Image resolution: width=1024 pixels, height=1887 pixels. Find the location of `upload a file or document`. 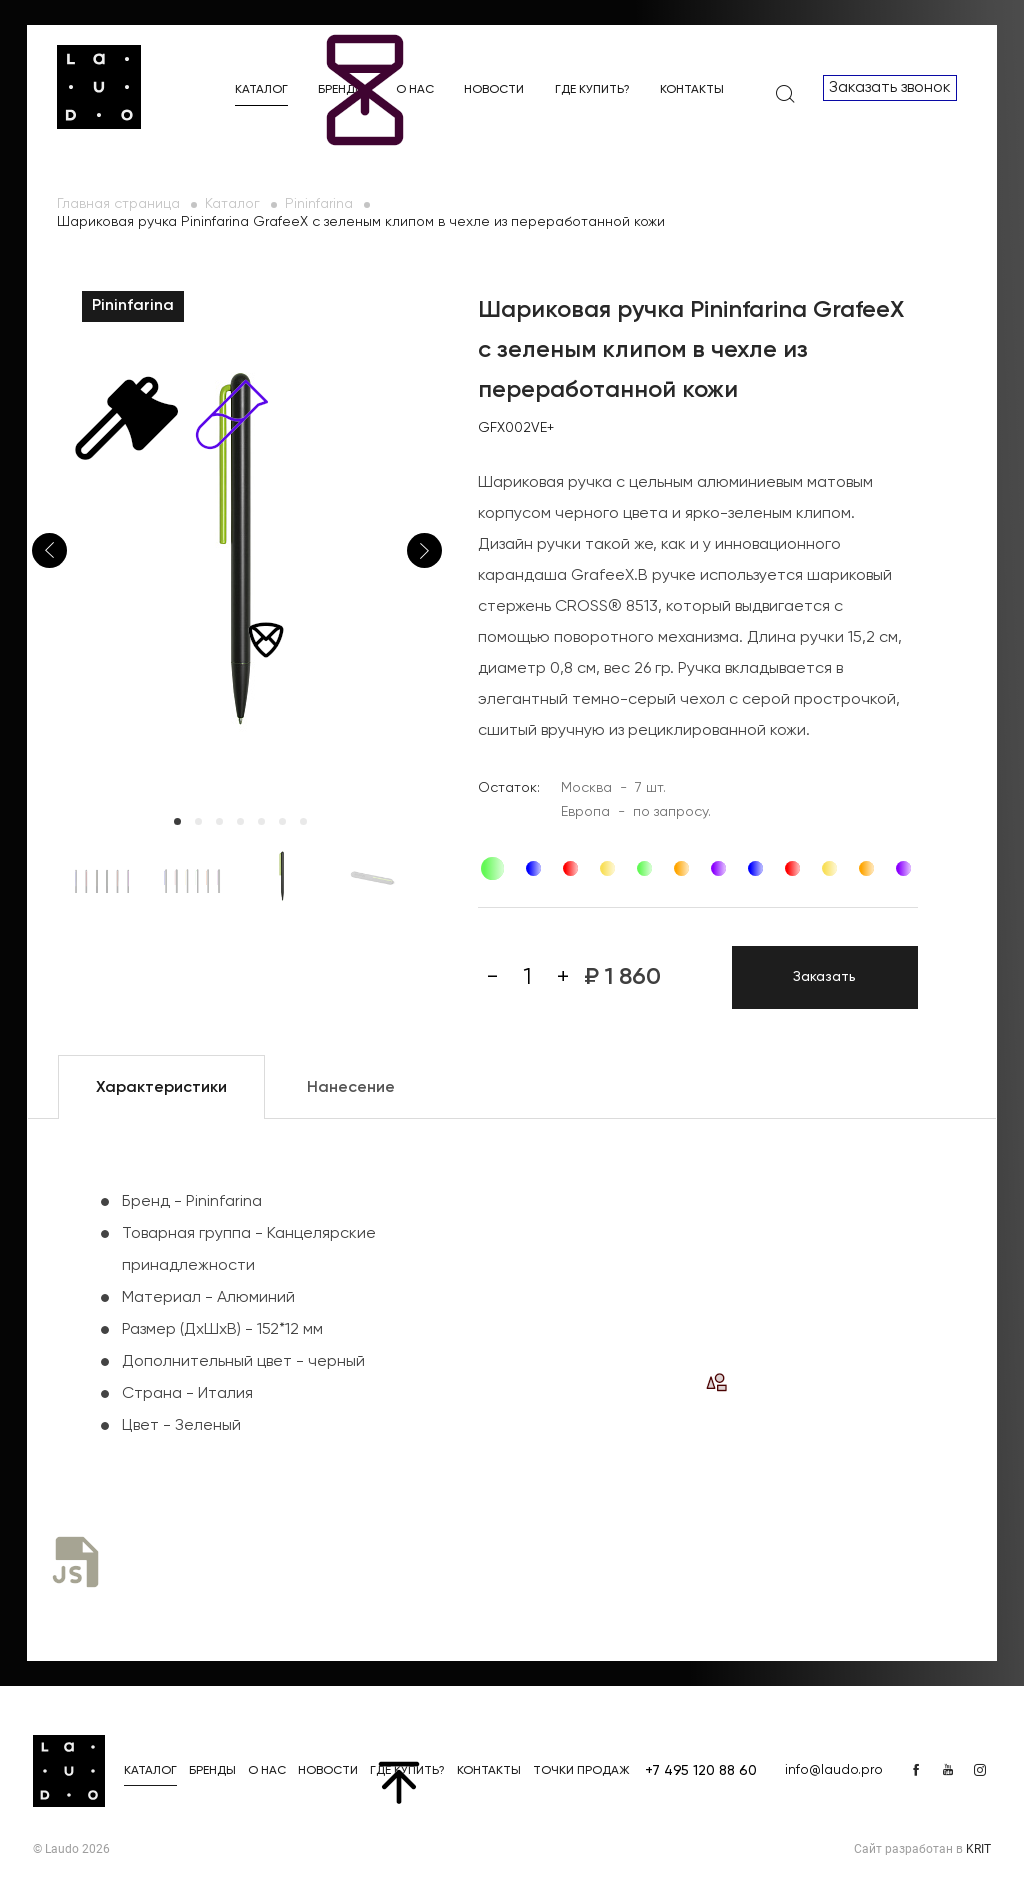

upload a file or document is located at coordinates (399, 1782).